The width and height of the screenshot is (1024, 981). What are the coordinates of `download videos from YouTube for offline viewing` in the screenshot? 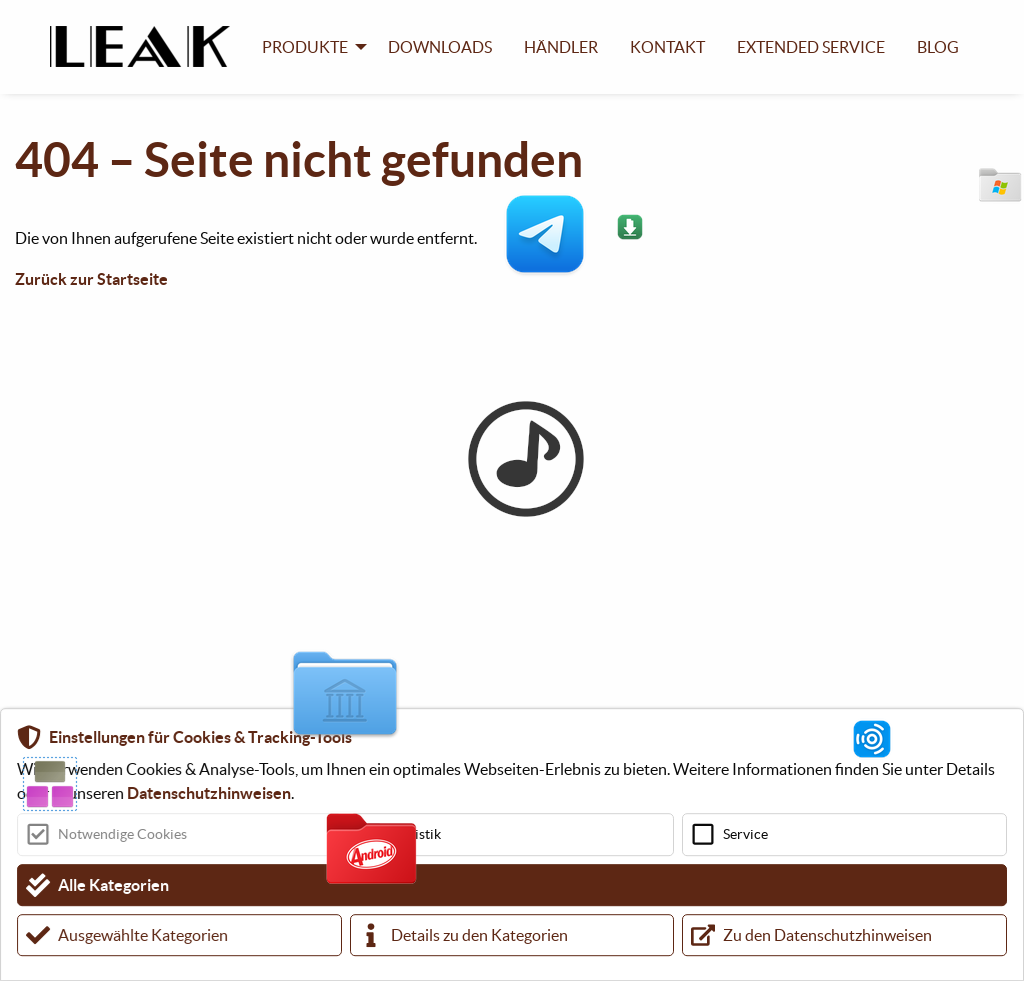 It's located at (630, 227).